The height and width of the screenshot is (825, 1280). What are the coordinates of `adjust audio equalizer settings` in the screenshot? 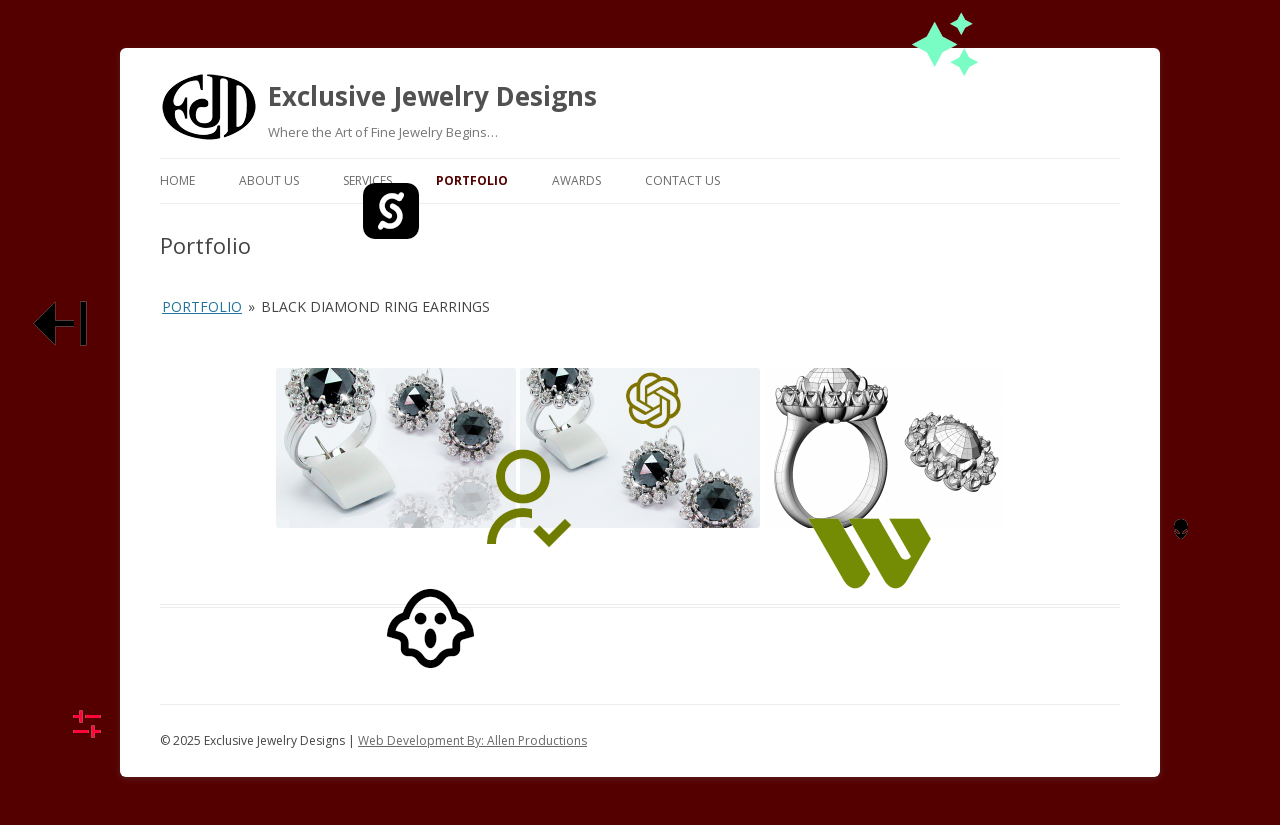 It's located at (87, 724).